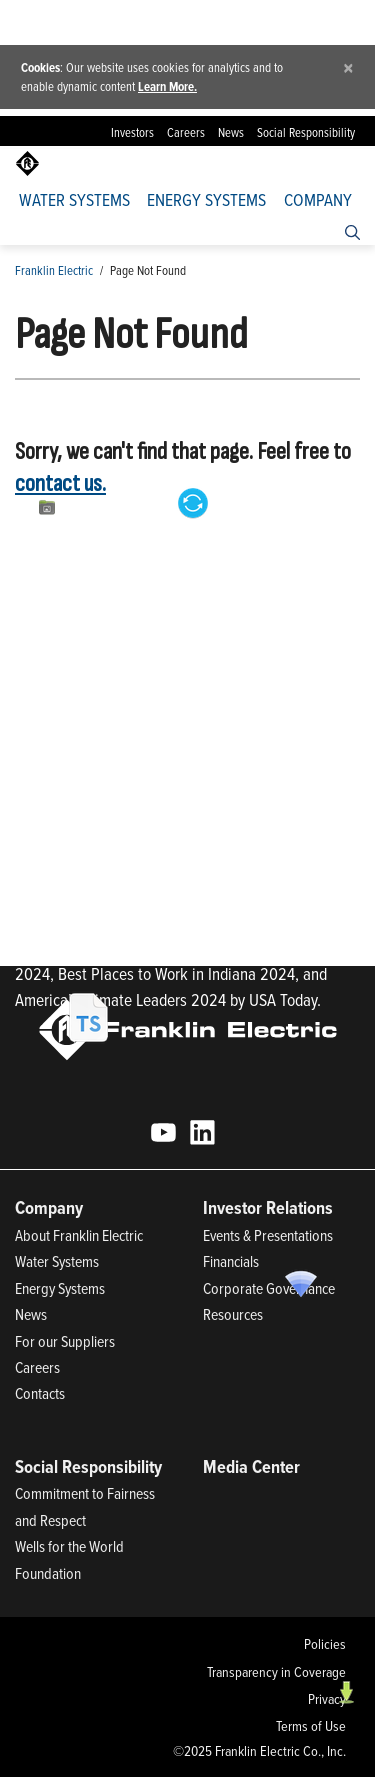  What do you see at coordinates (47, 507) in the screenshot?
I see `open pictures folder` at bounding box center [47, 507].